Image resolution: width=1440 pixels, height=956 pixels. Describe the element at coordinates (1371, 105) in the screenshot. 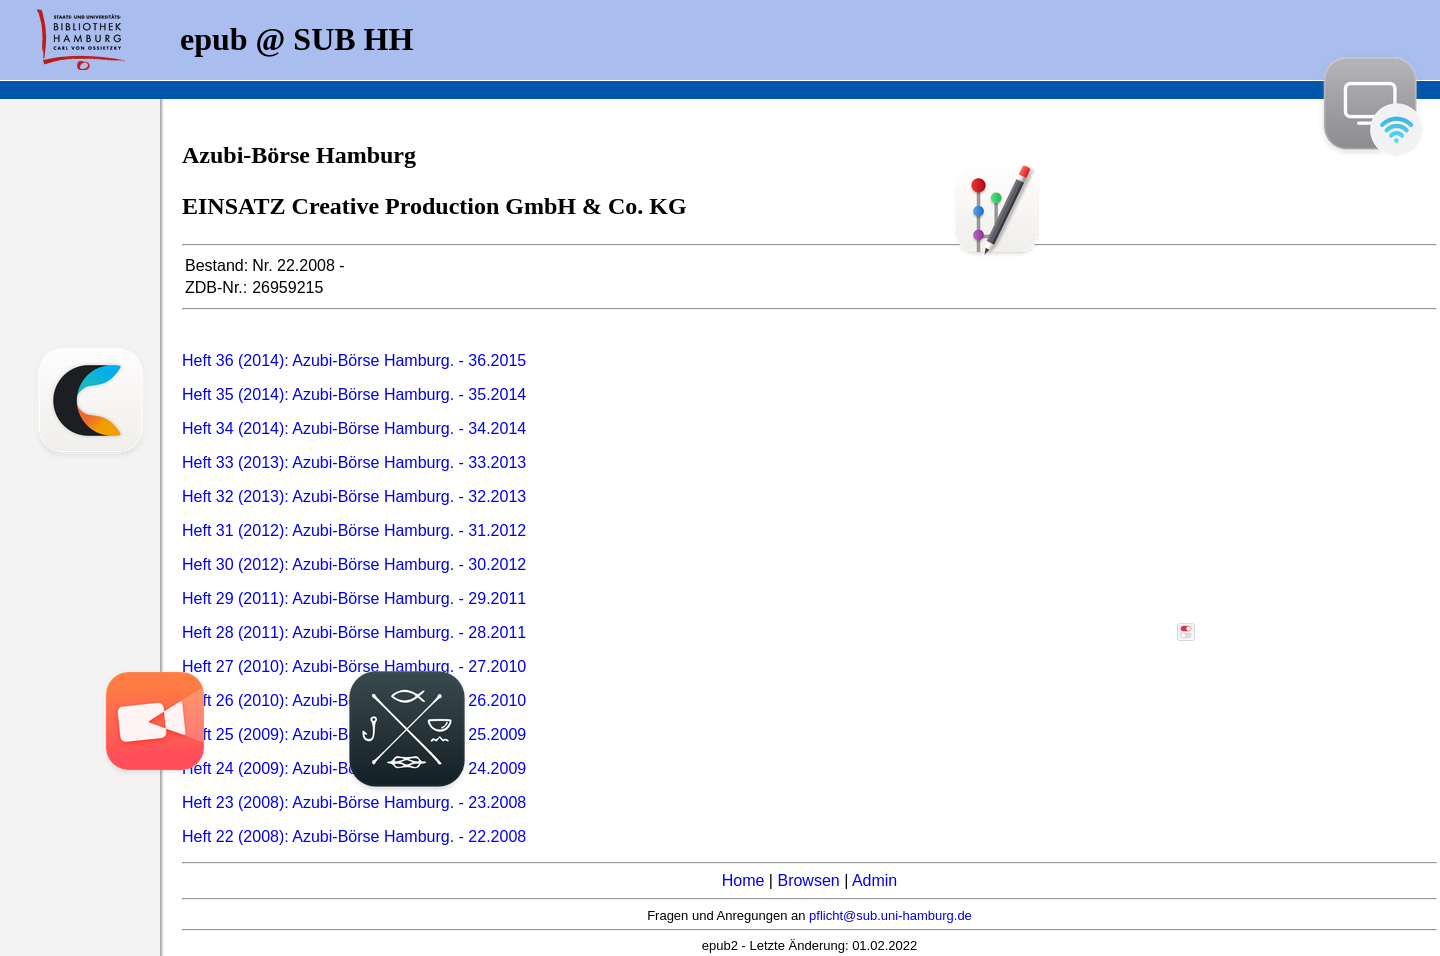

I see `open remote desktop preferences` at that location.